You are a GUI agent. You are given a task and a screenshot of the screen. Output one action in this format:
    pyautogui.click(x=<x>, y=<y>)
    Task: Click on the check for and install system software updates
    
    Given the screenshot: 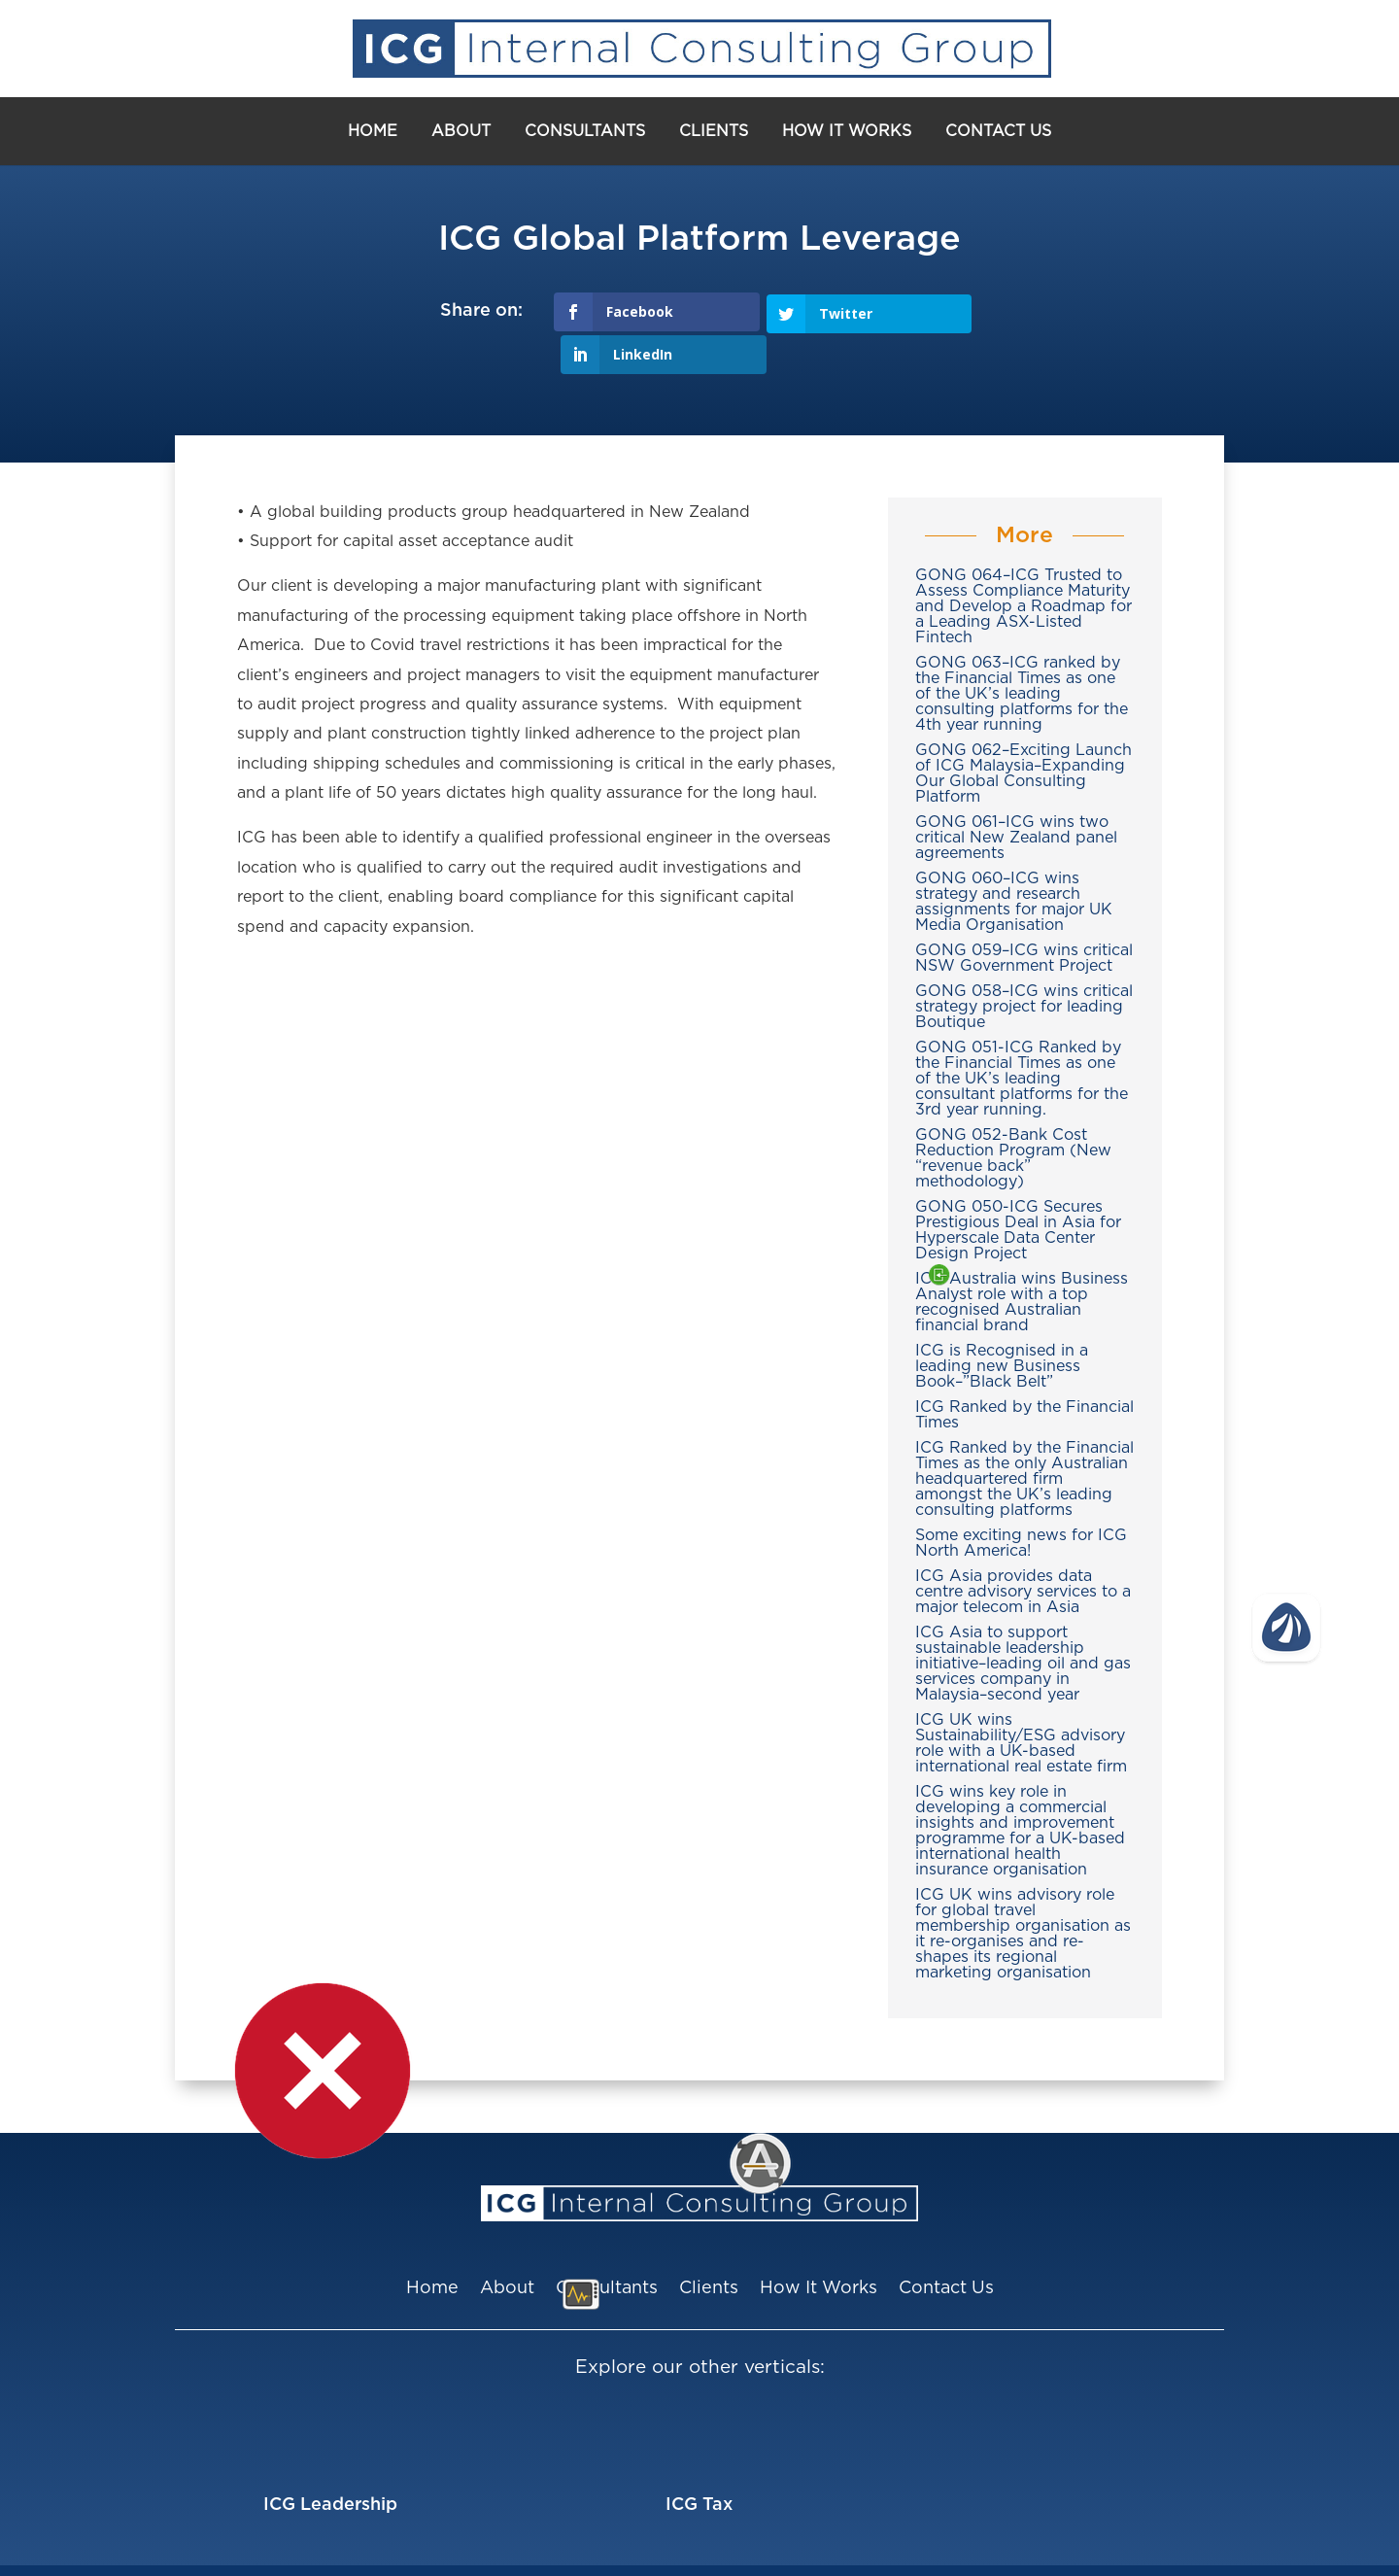 What is the action you would take?
    pyautogui.click(x=760, y=2163)
    